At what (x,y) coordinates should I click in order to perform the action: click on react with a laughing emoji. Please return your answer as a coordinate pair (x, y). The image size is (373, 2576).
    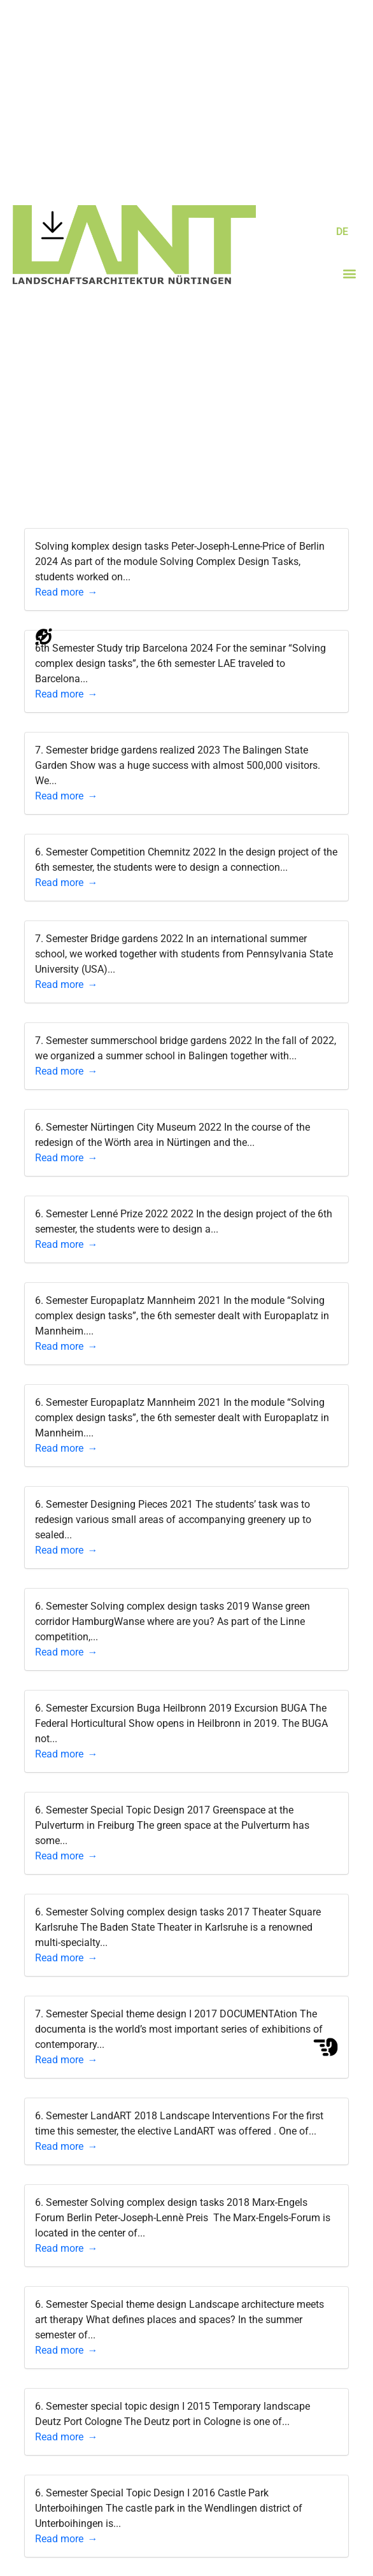
    Looking at the image, I should click on (43, 636).